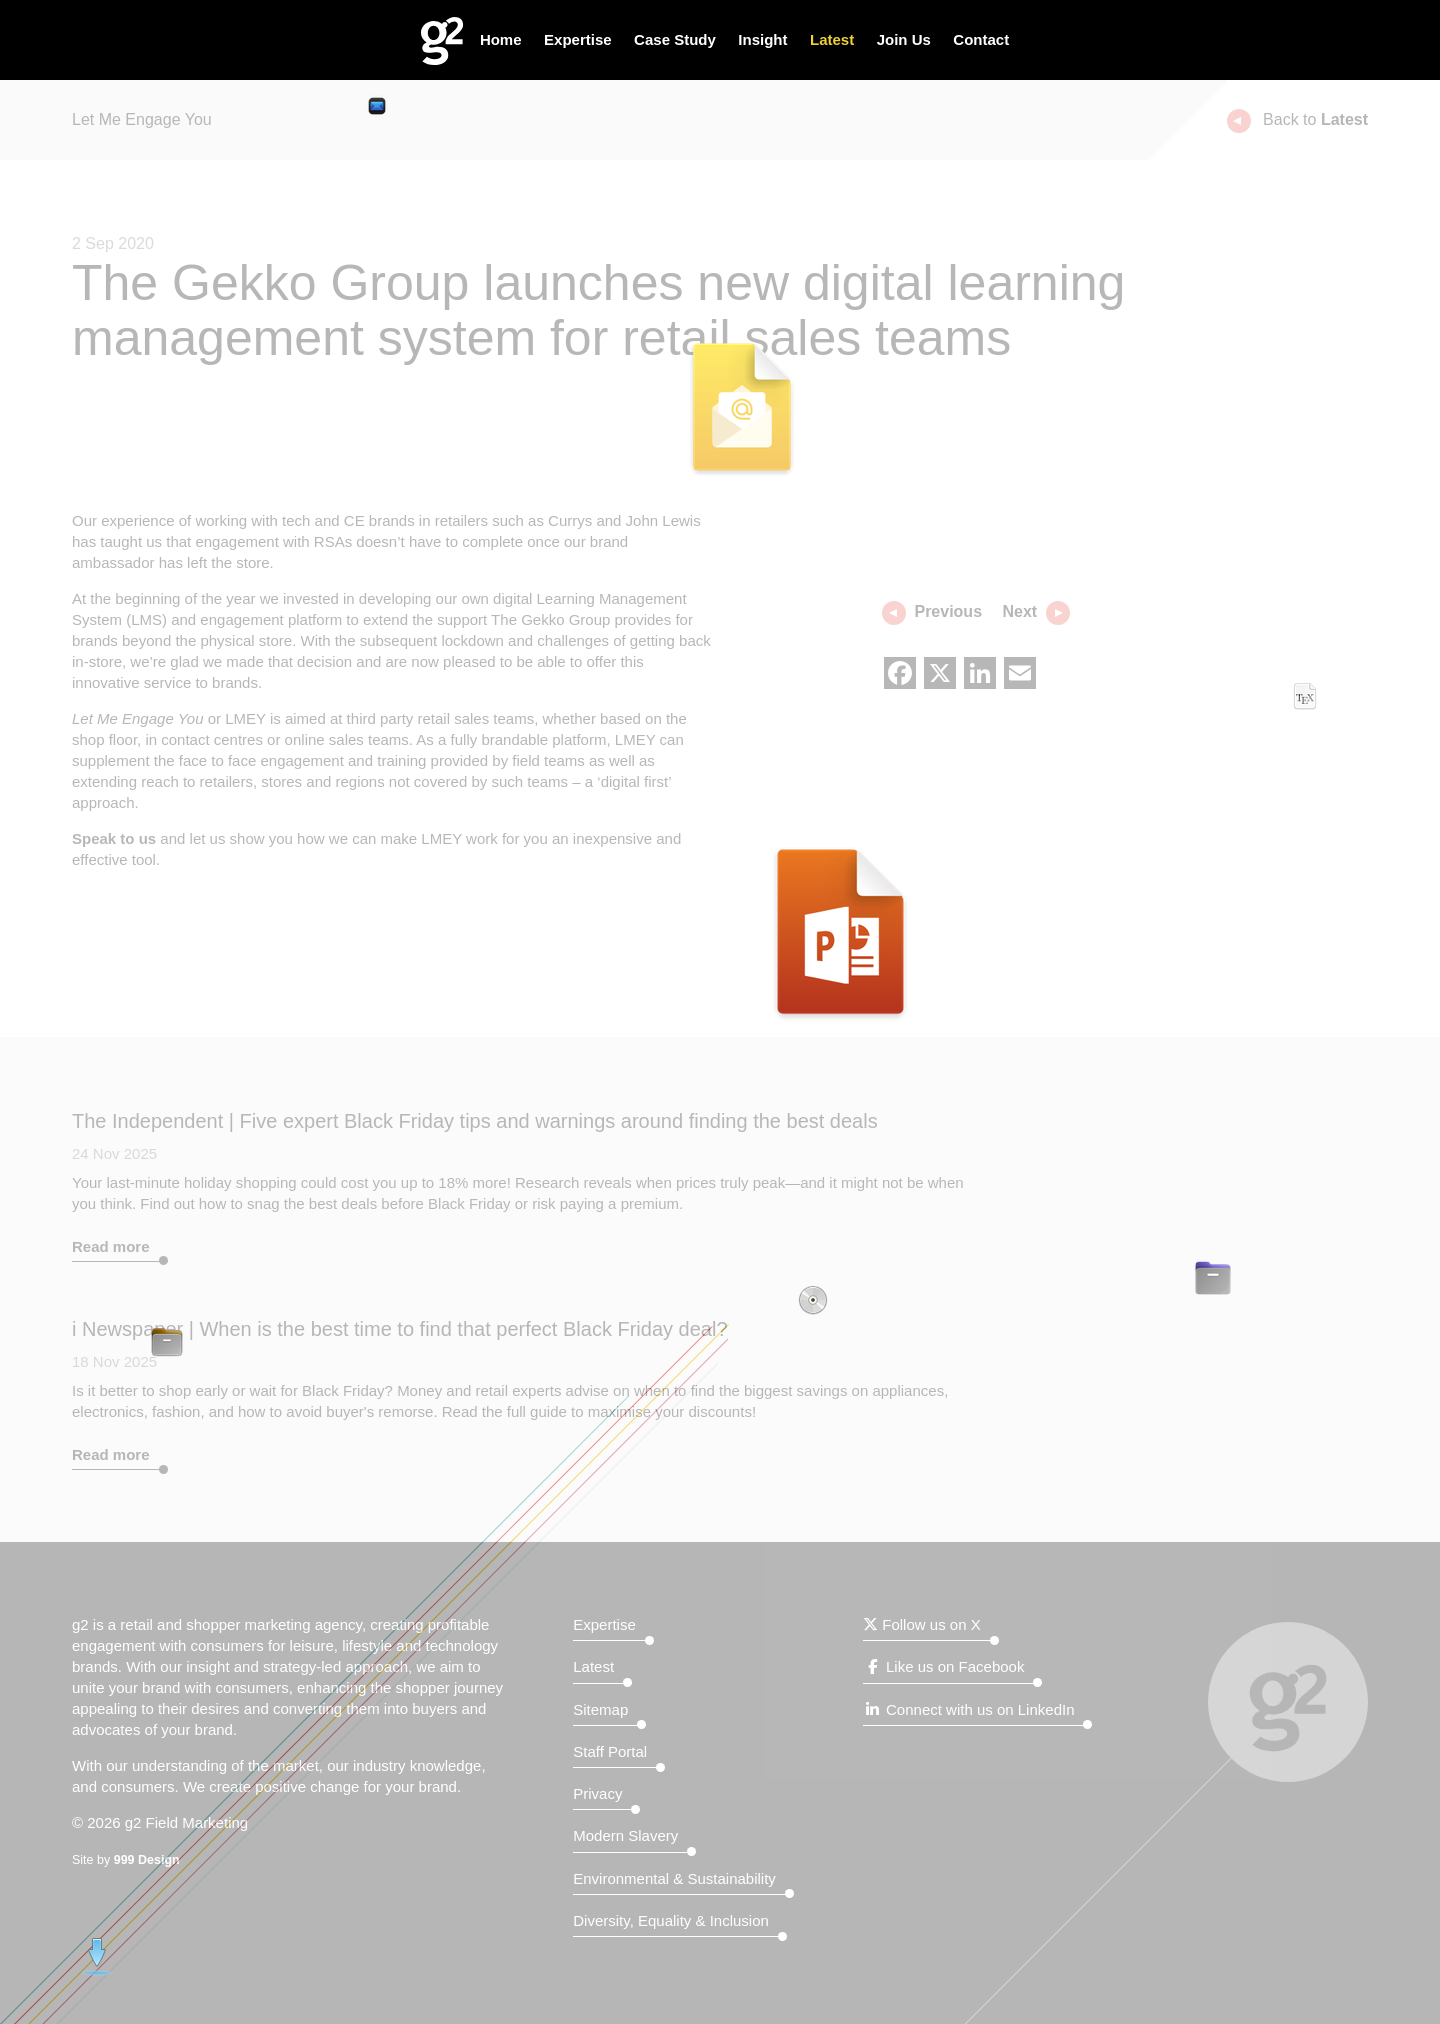  Describe the element at coordinates (167, 1342) in the screenshot. I see `open the file manager application` at that location.